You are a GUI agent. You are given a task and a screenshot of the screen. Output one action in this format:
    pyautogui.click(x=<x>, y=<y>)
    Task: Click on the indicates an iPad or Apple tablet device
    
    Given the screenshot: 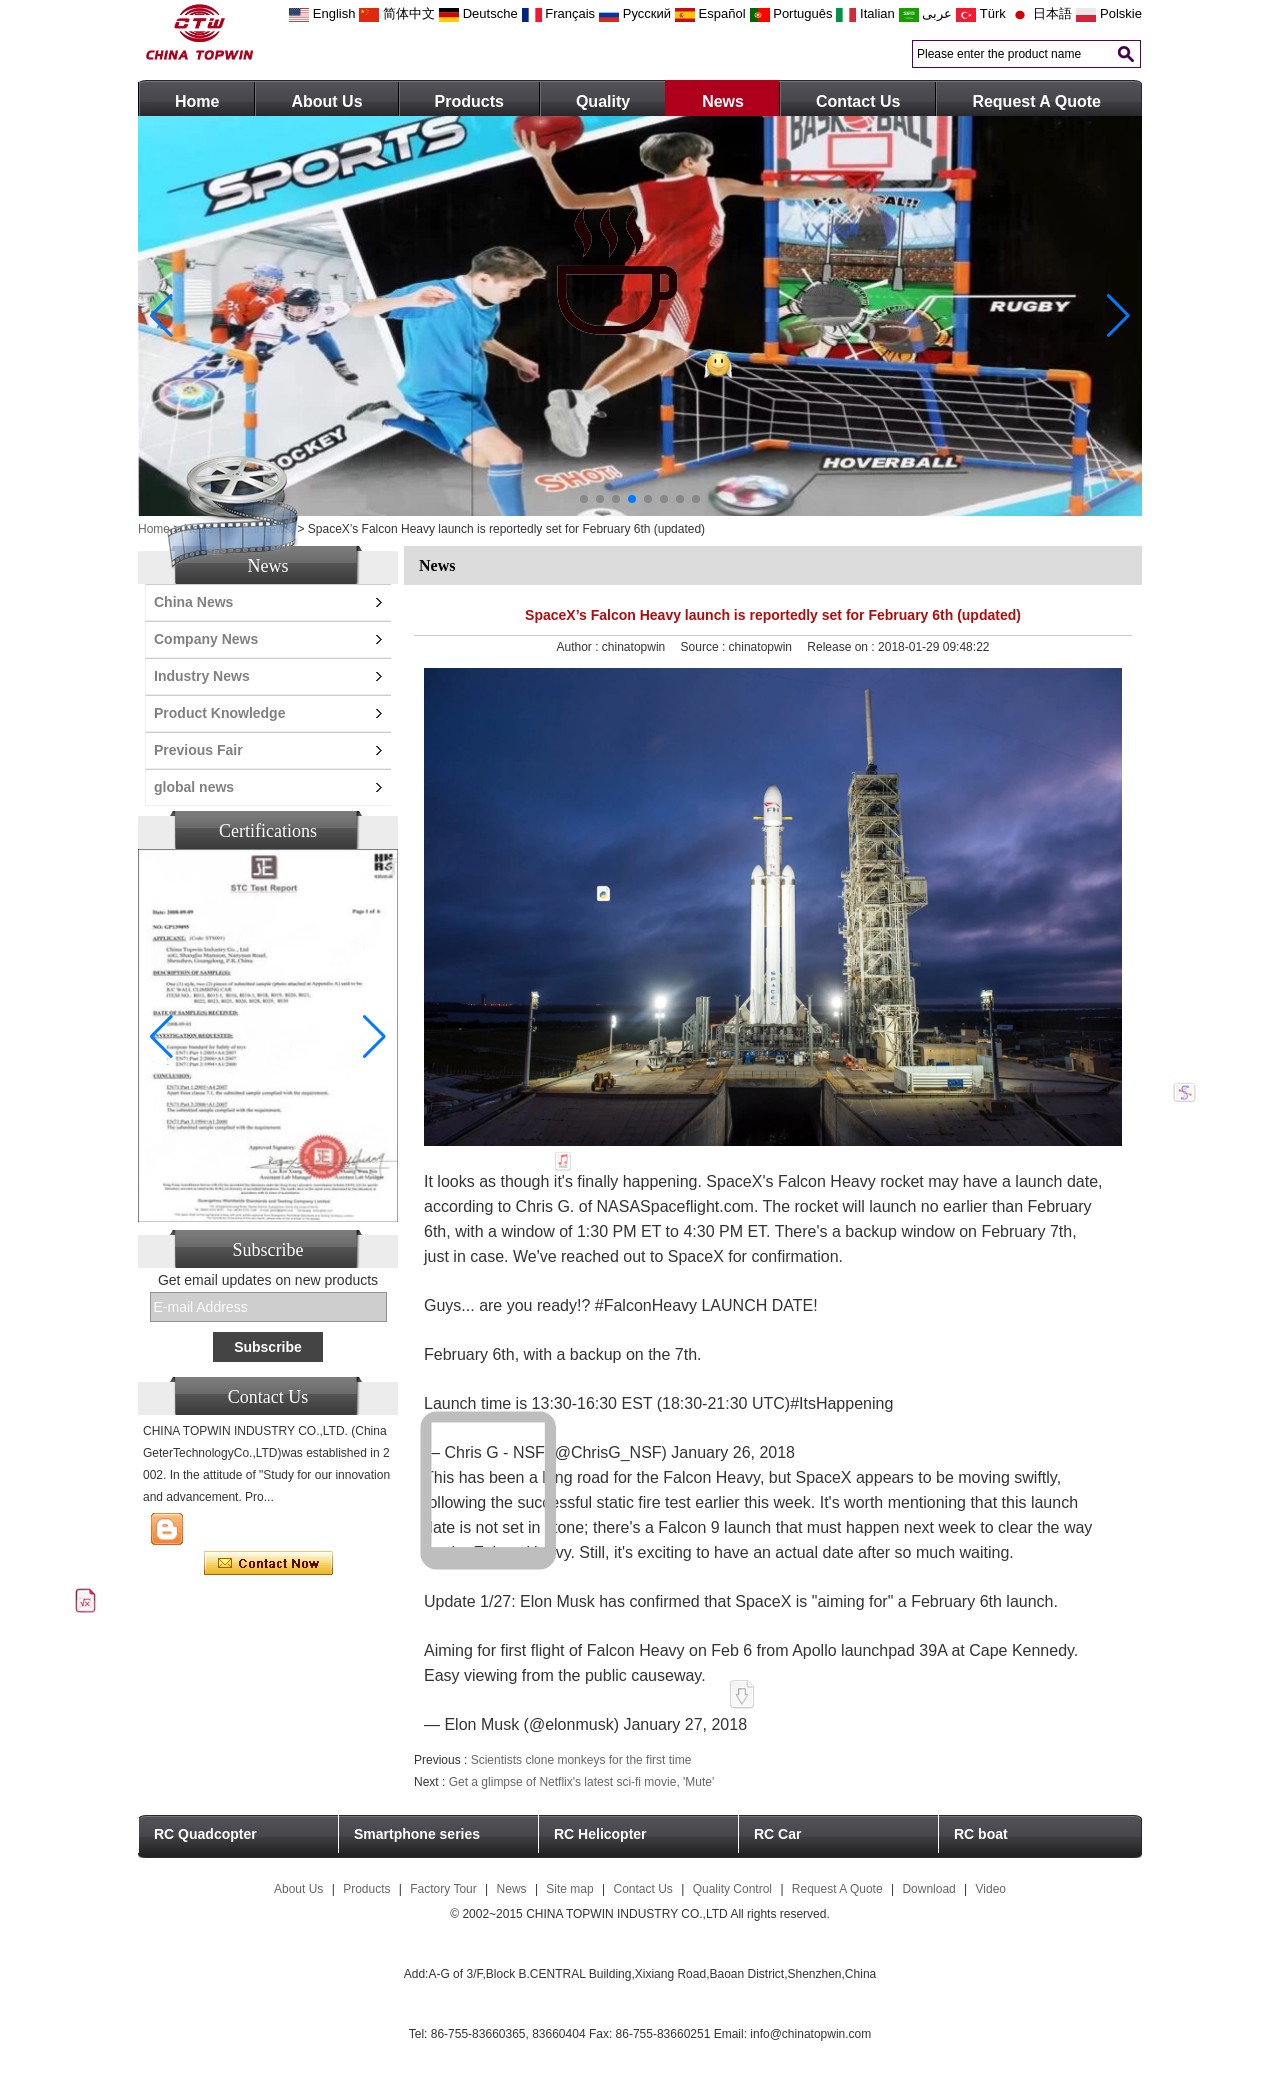 What is the action you would take?
    pyautogui.click(x=499, y=1490)
    